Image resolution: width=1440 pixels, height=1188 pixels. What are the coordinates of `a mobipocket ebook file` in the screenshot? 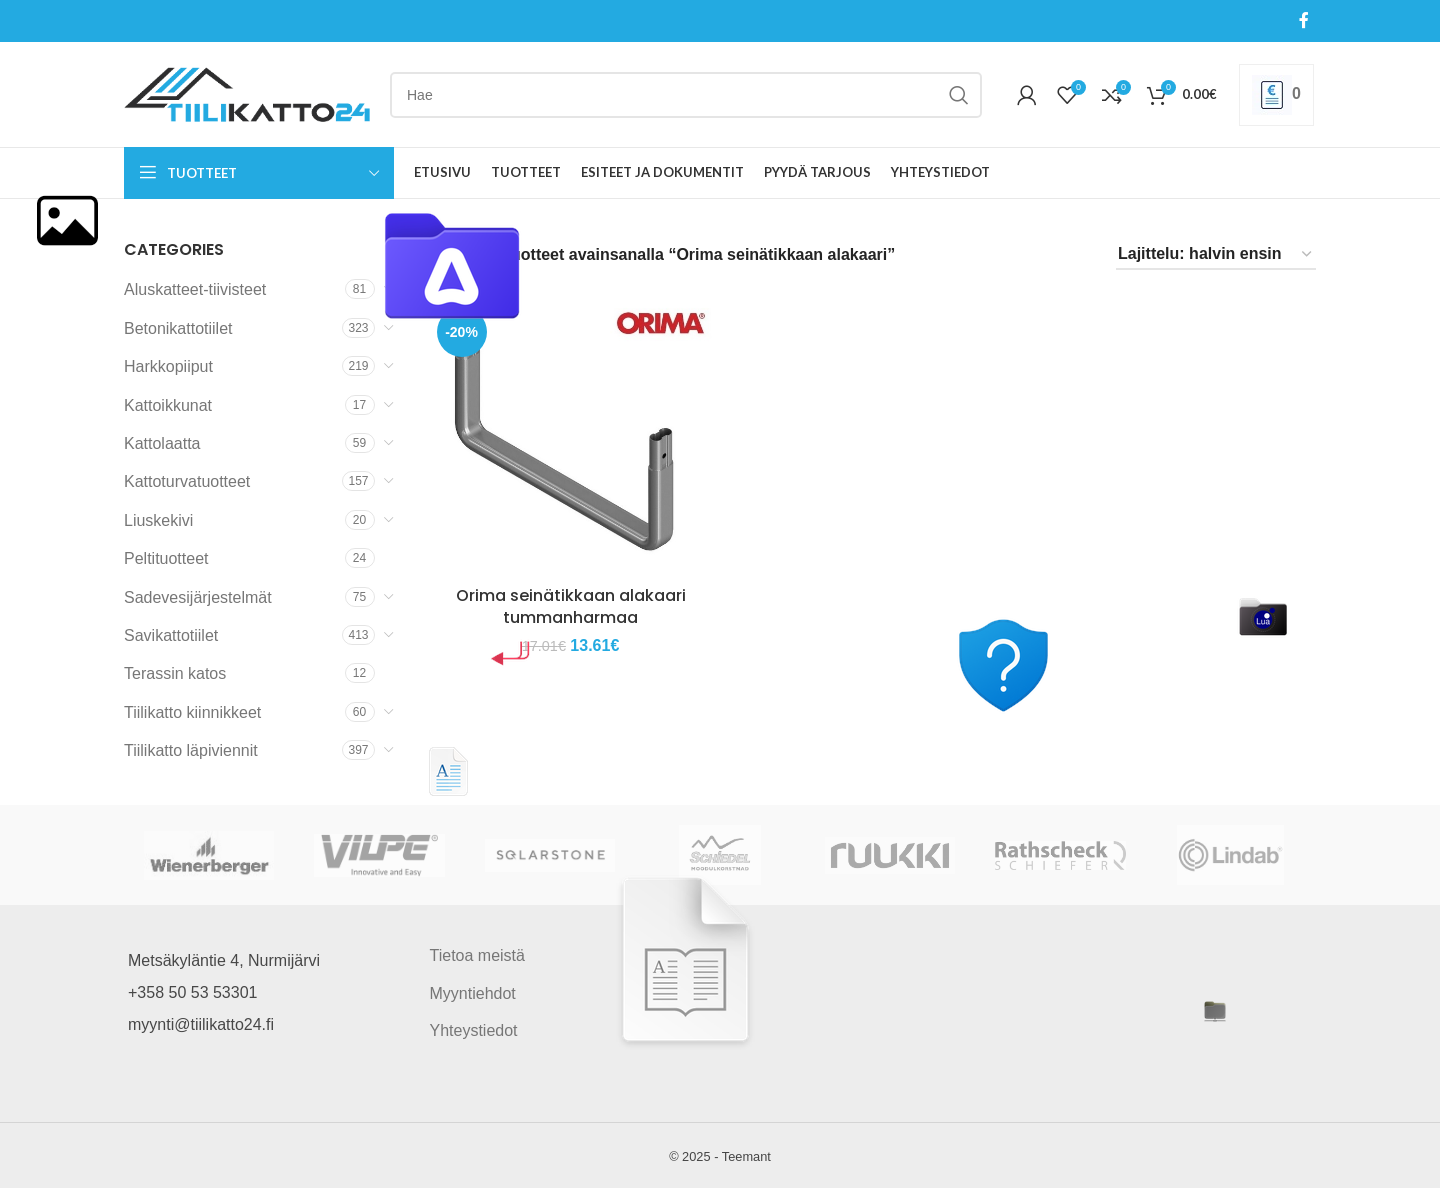 It's located at (685, 962).